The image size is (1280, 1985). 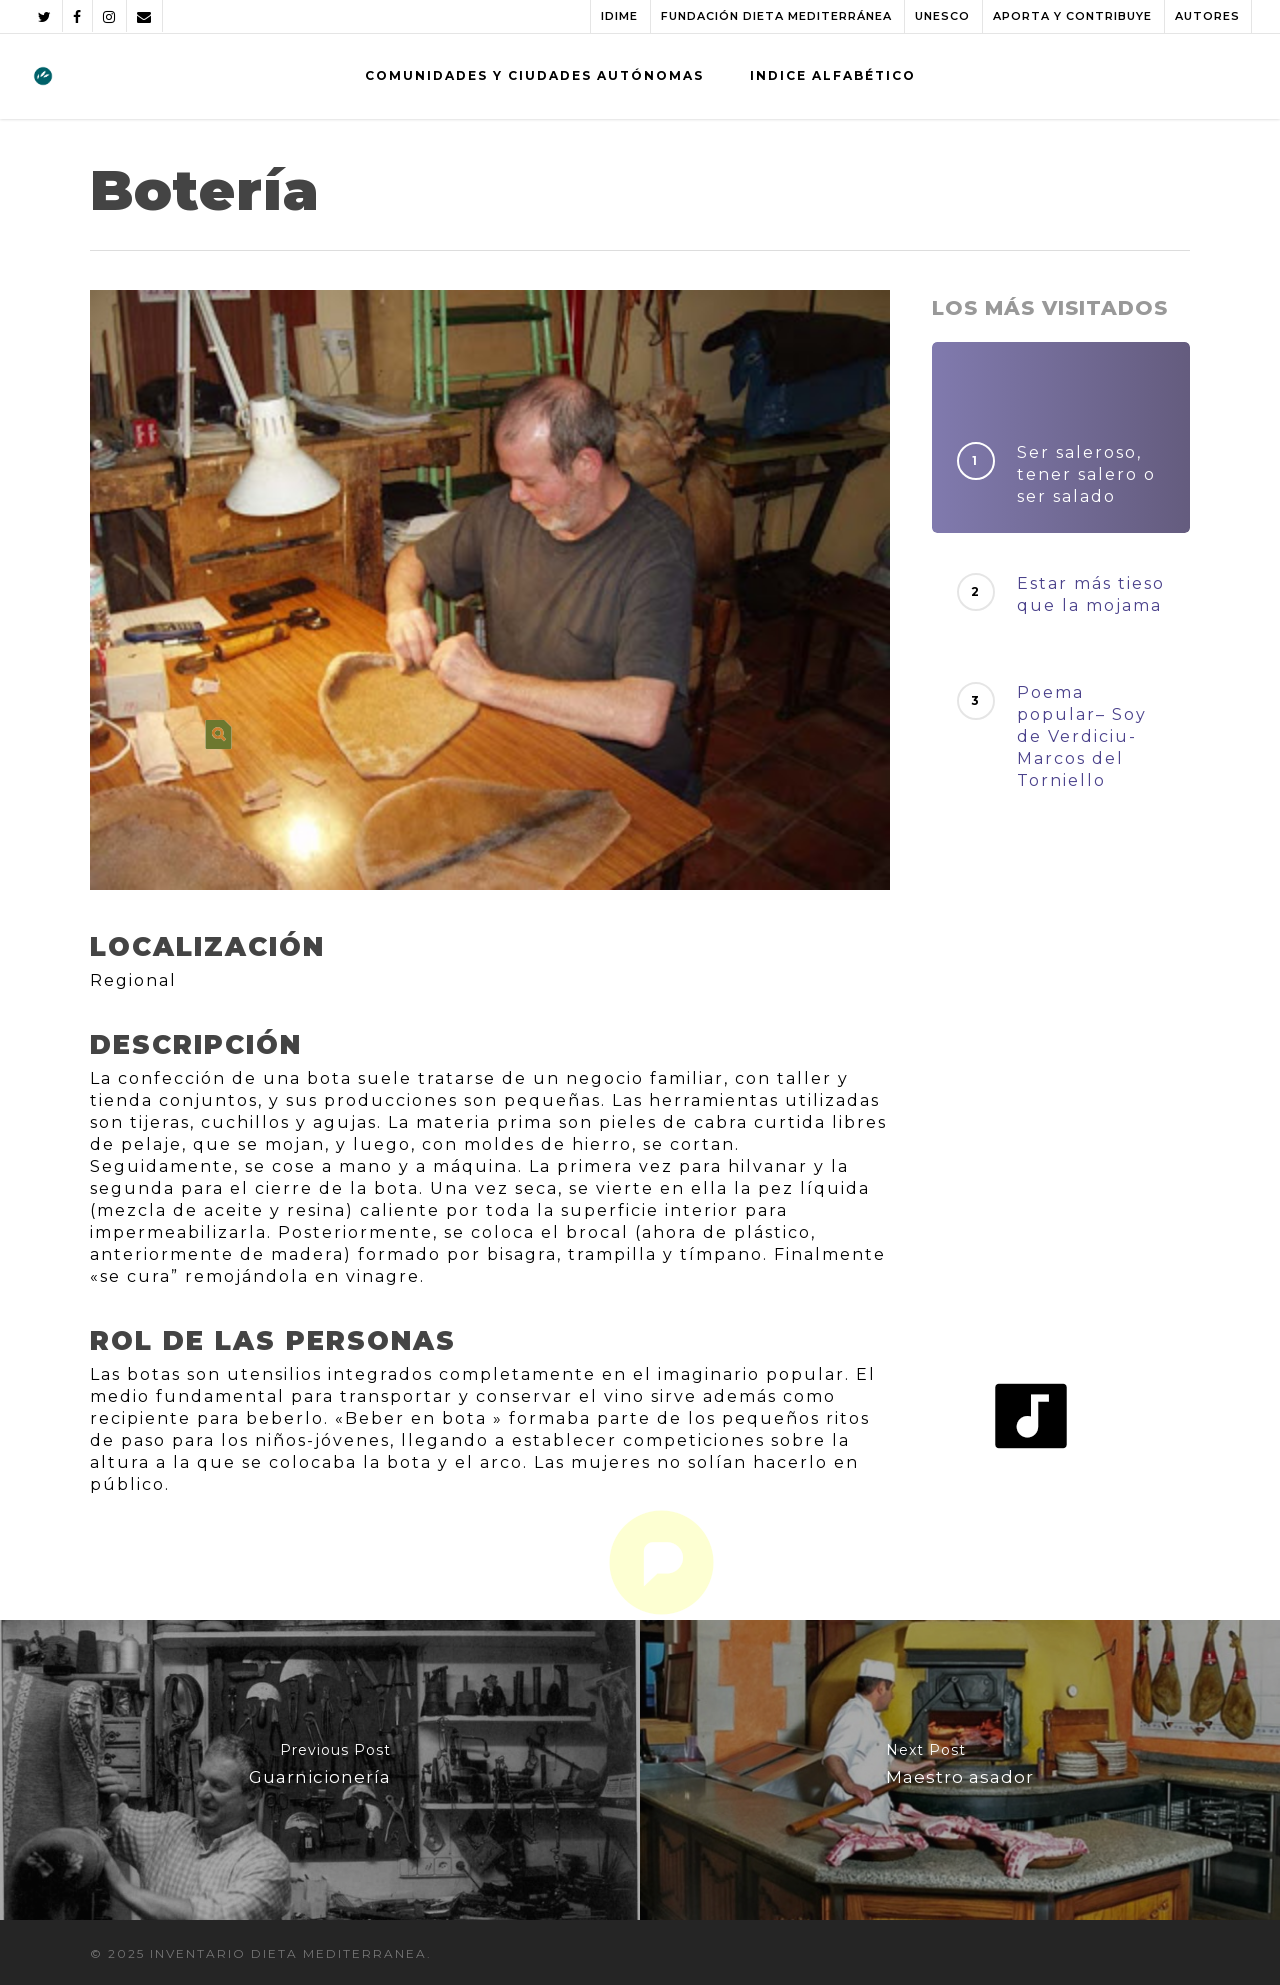 What do you see at coordinates (1031, 1416) in the screenshot?
I see `play or access music files` at bounding box center [1031, 1416].